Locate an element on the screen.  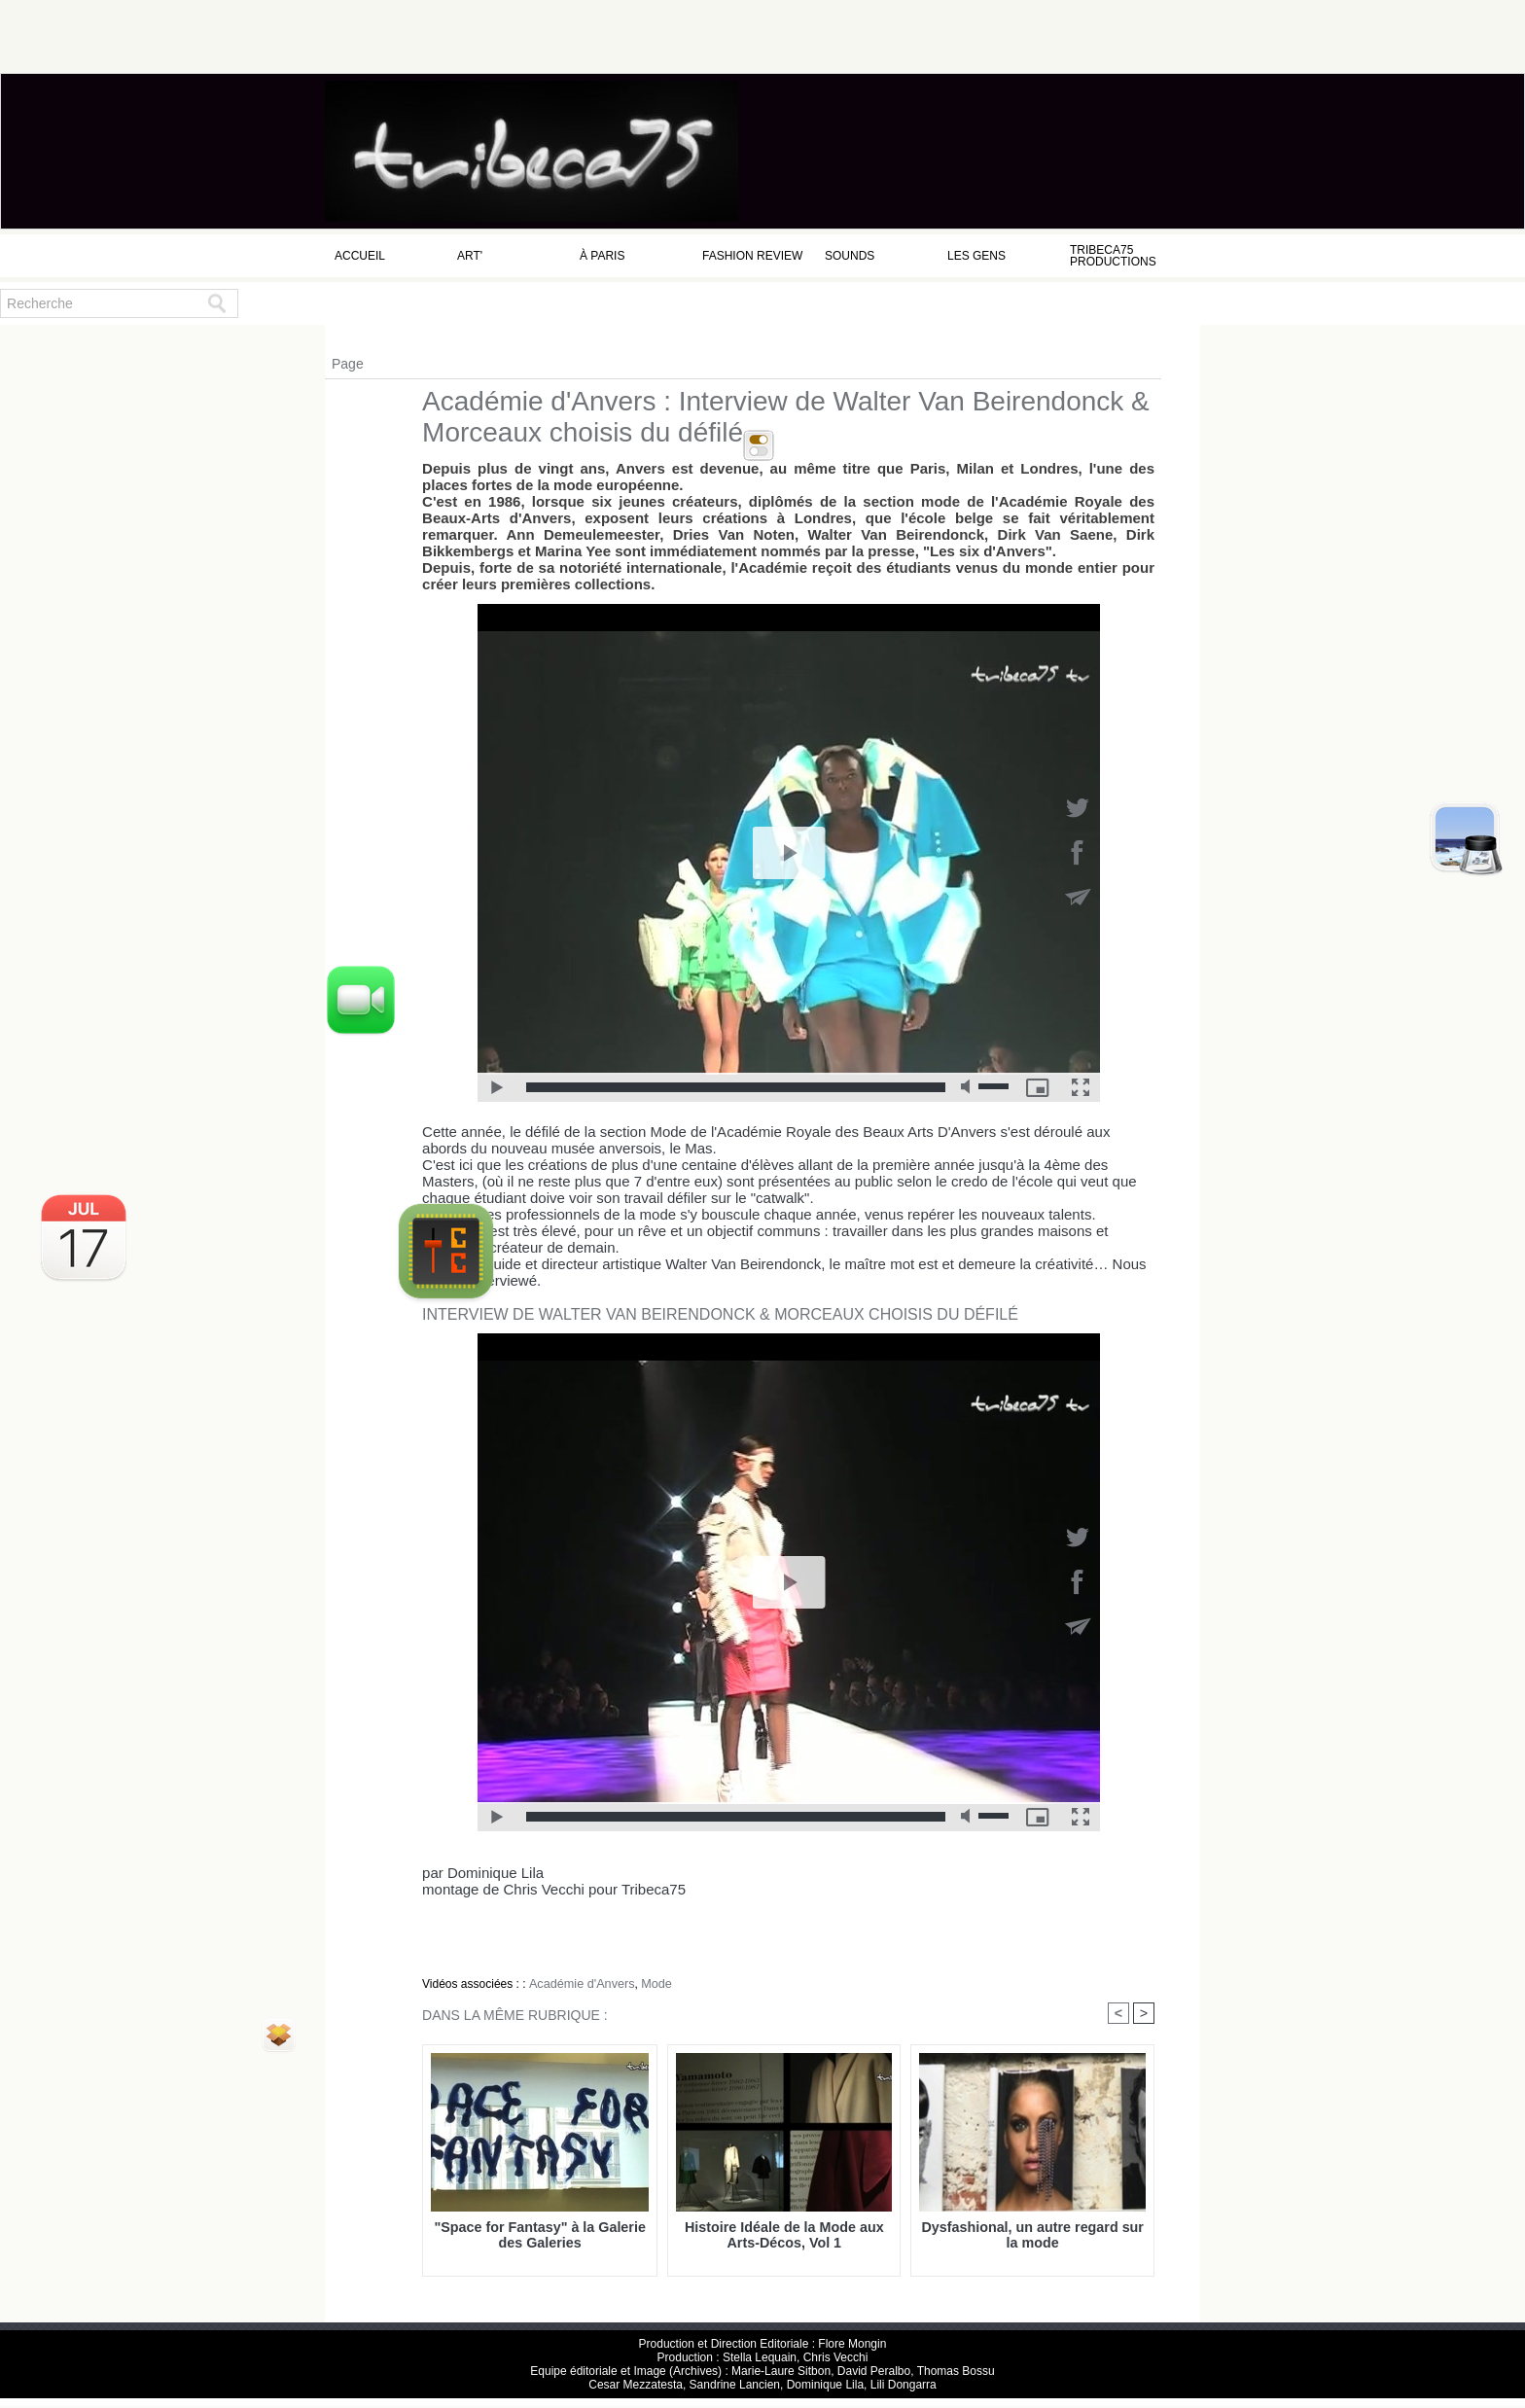
open FaceTime to start a video call is located at coordinates (361, 1000).